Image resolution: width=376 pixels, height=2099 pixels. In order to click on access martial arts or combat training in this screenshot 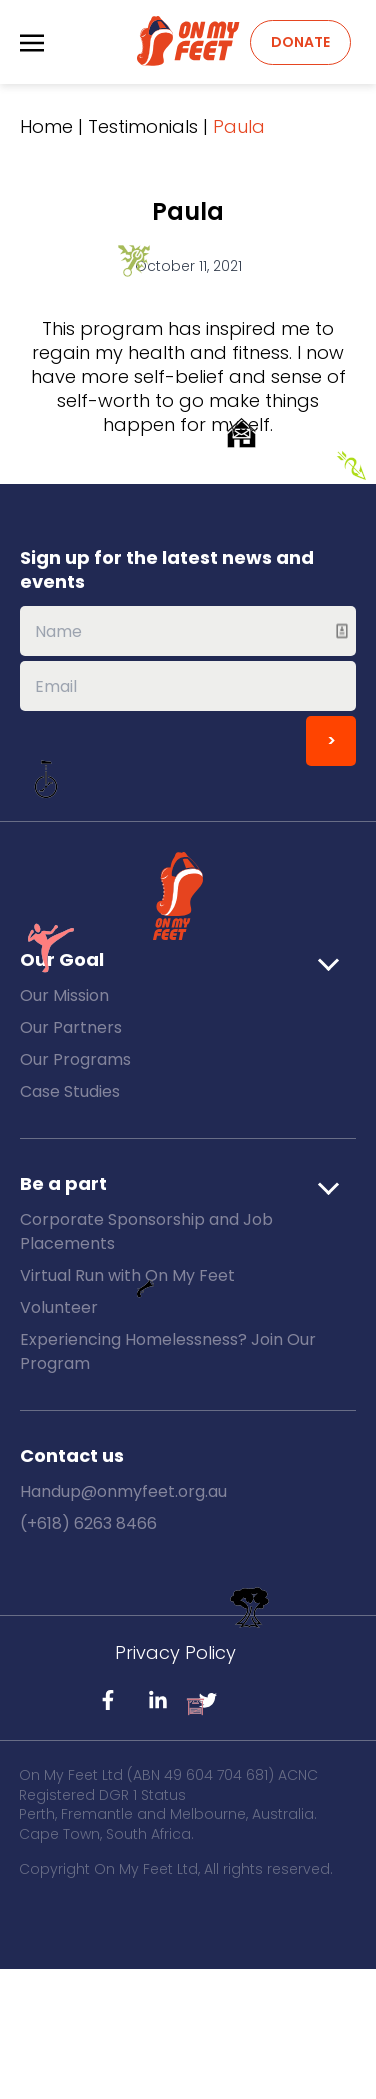, I will do `click(51, 948)`.